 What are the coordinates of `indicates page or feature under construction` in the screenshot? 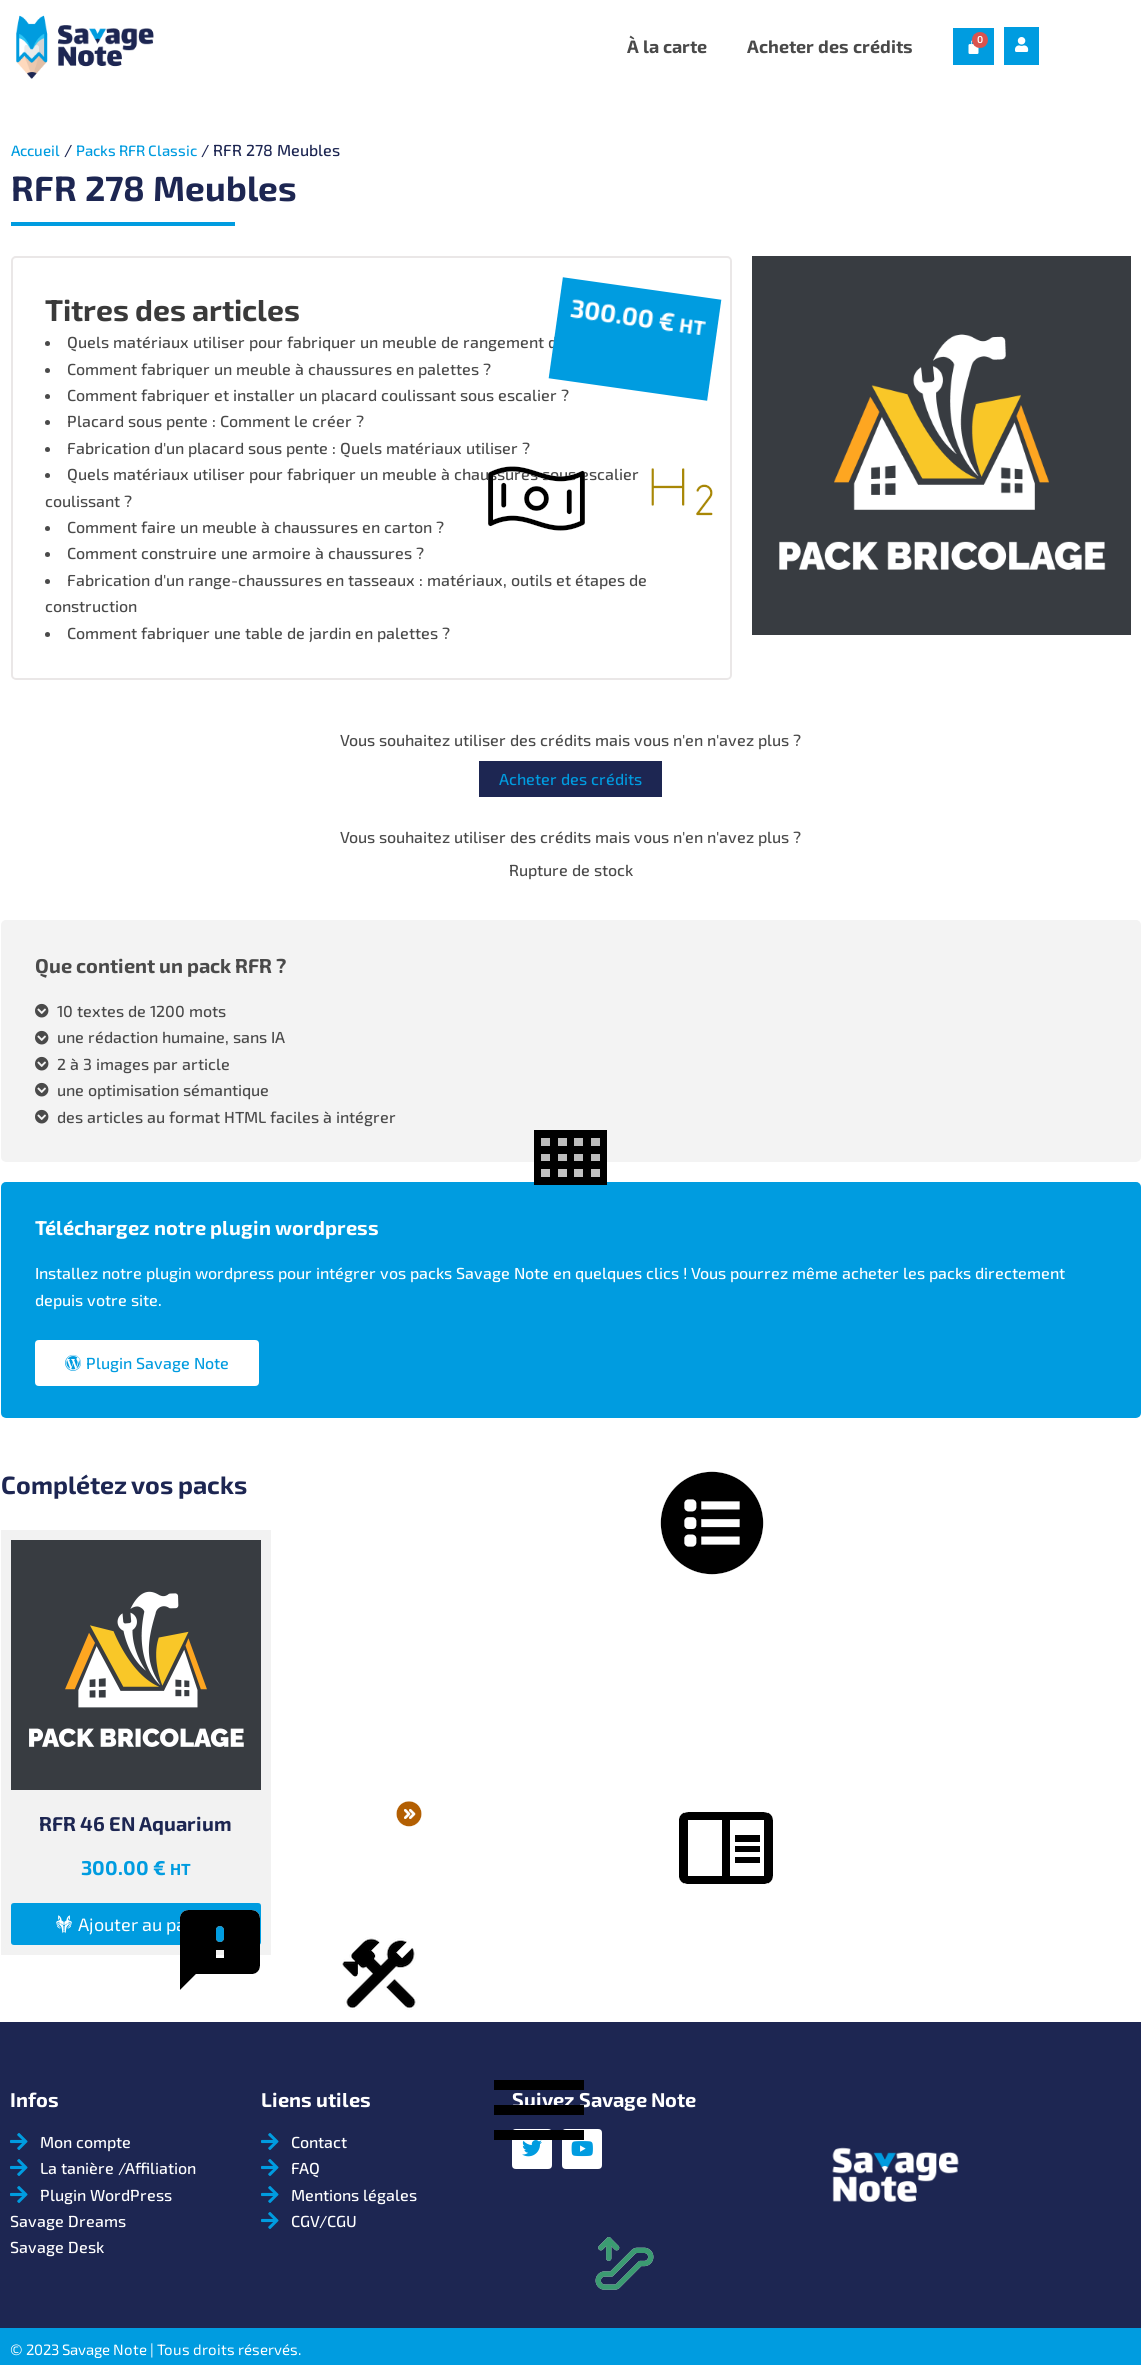 It's located at (379, 1975).